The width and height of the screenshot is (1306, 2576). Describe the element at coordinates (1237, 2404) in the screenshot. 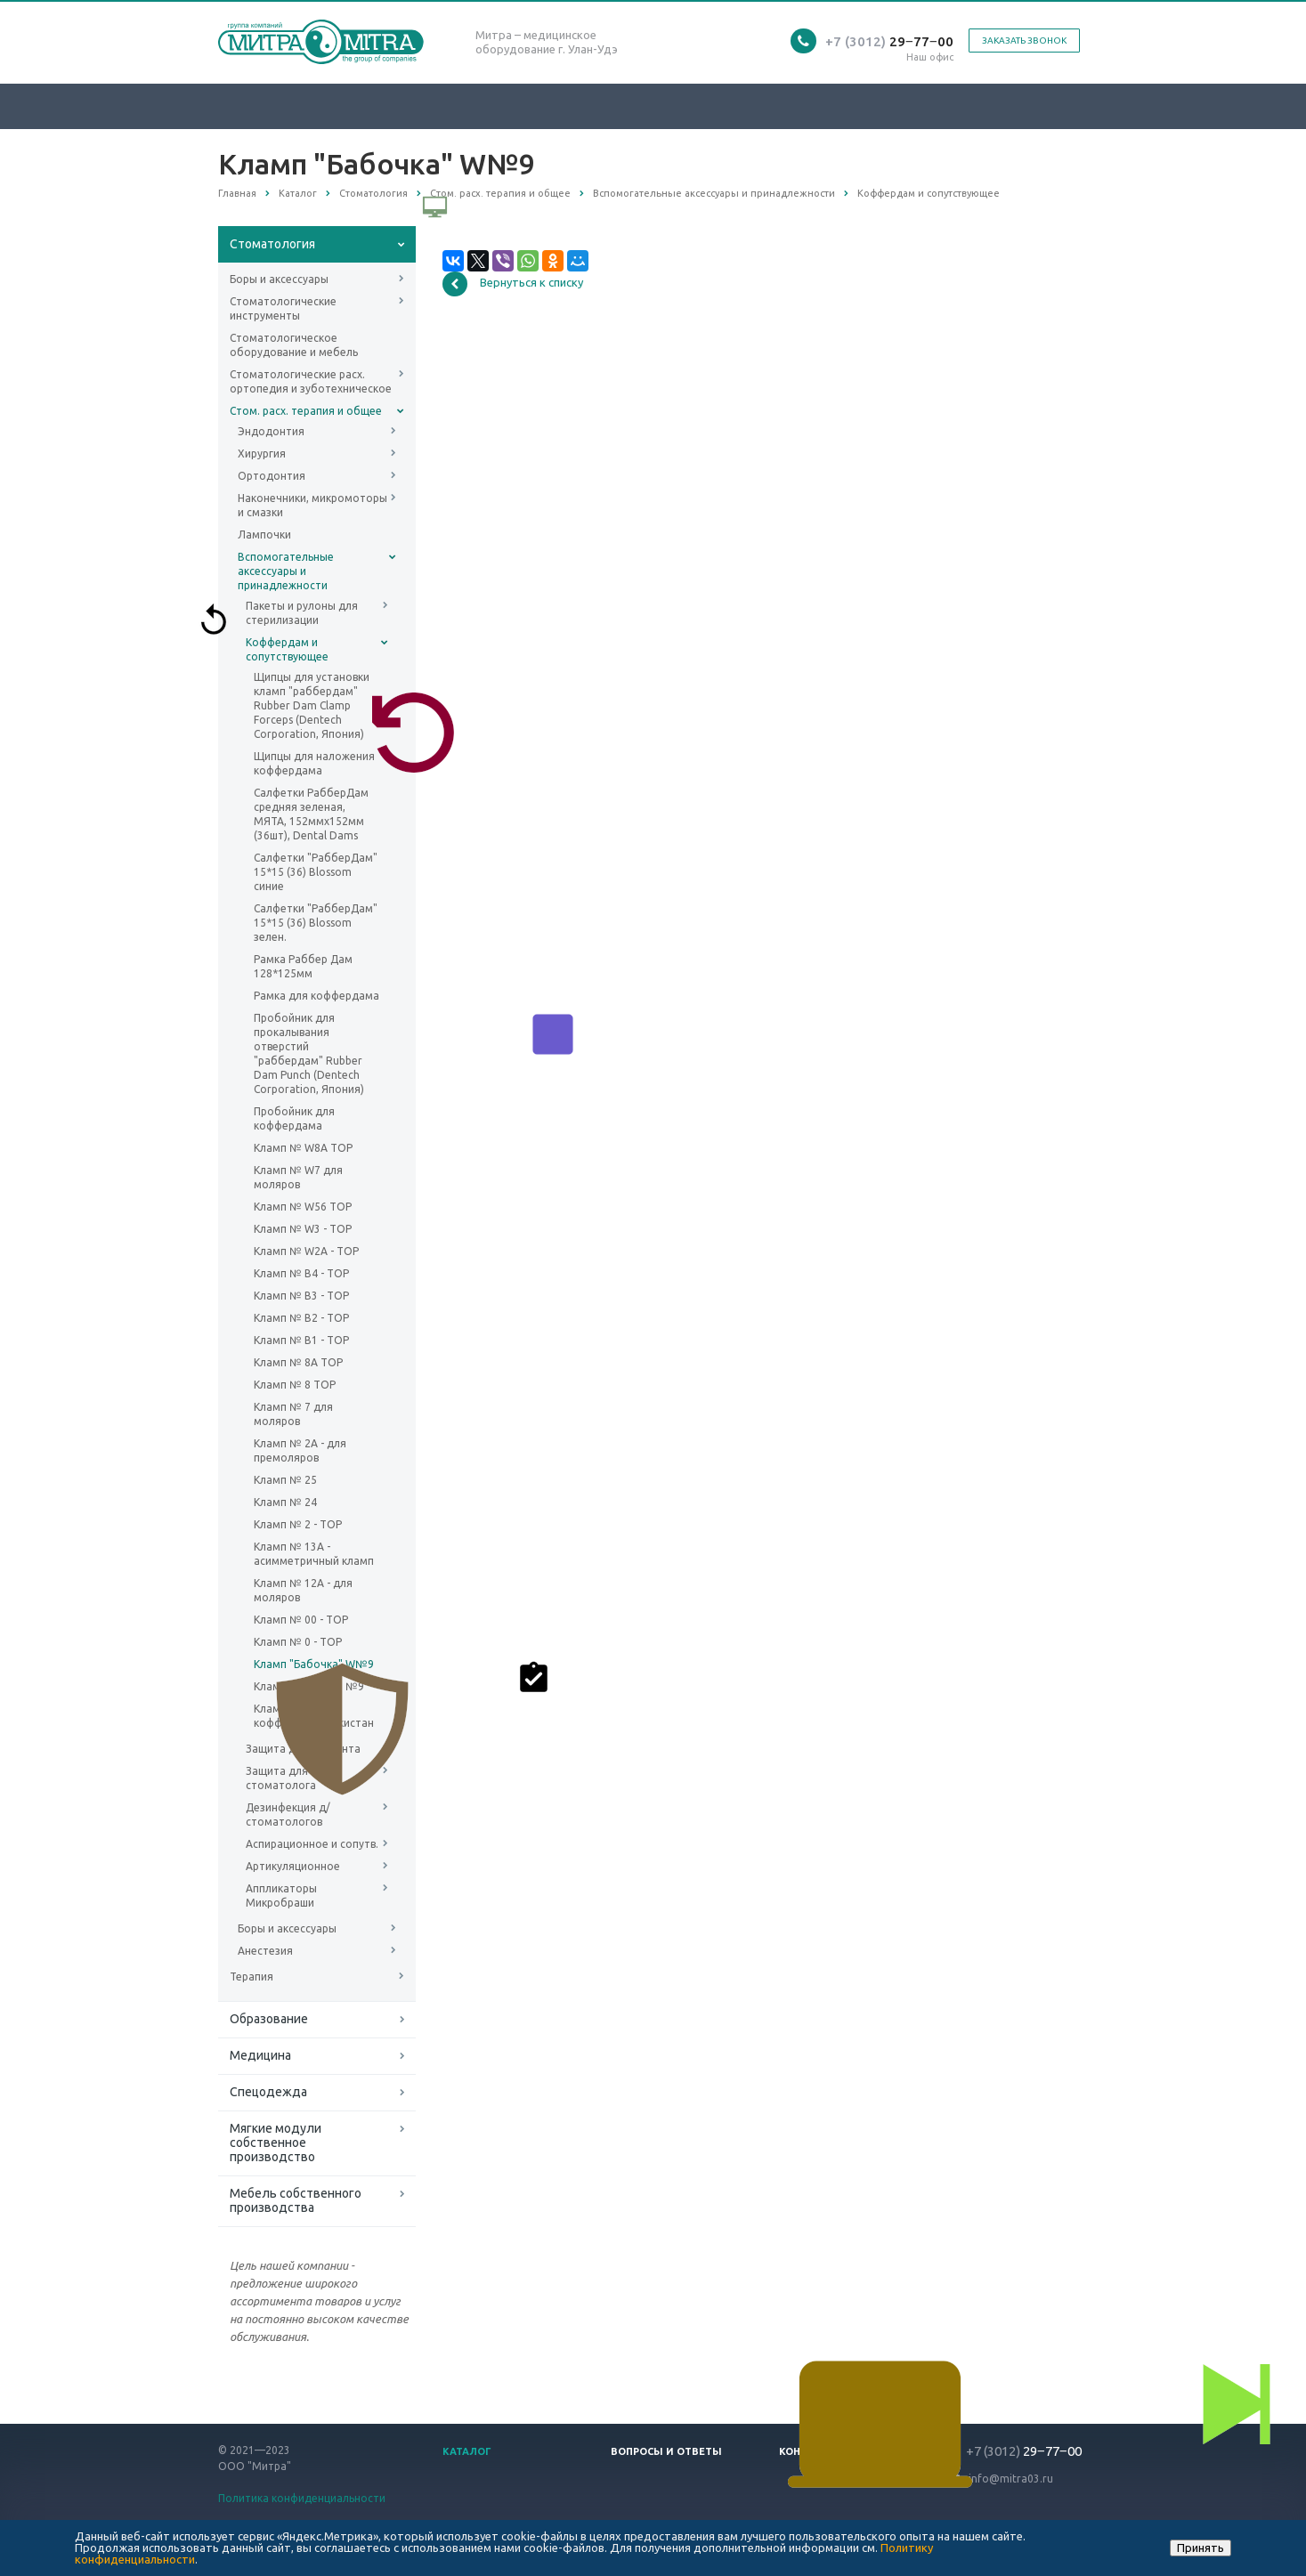

I see `skip to the next track` at that location.